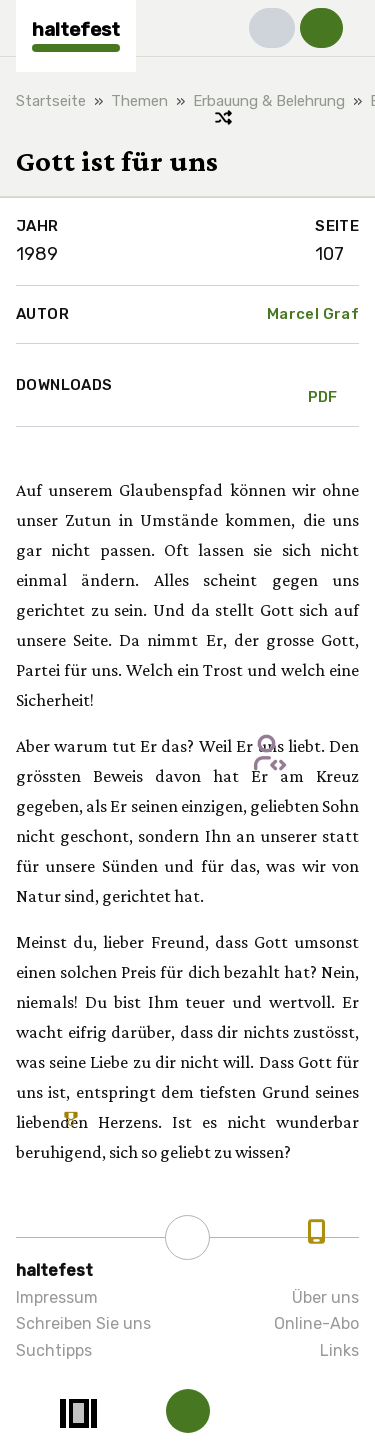 The width and height of the screenshot is (375, 1449). I want to click on view achievements or awards, so click(71, 1118).